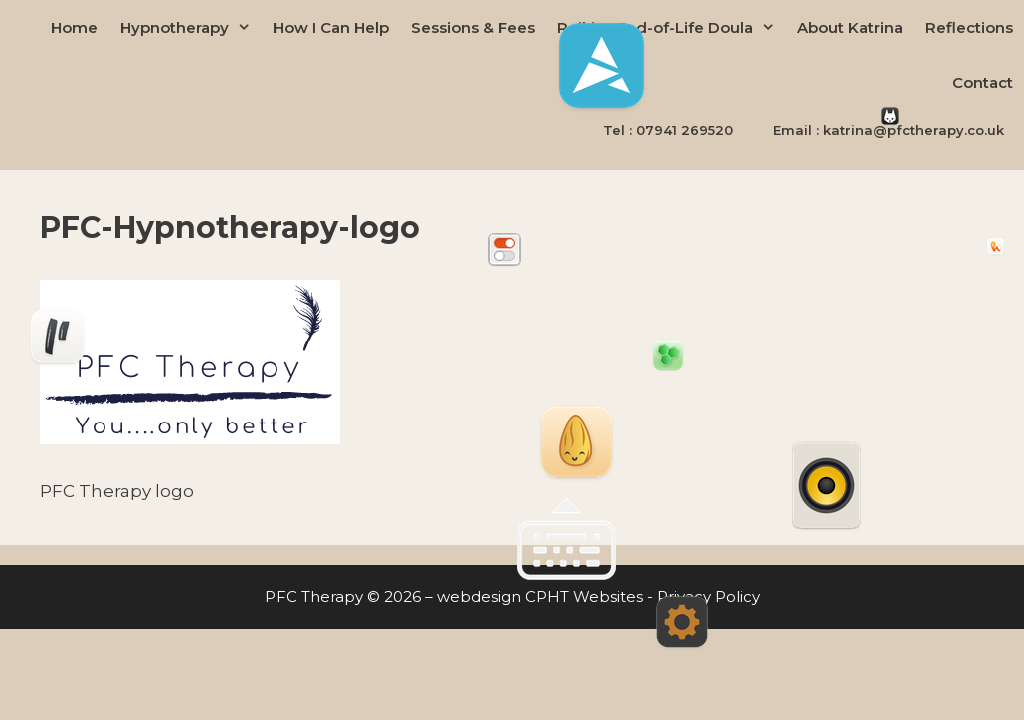 The height and width of the screenshot is (720, 1024). Describe the element at coordinates (601, 65) in the screenshot. I see `launch the artix linux application` at that location.